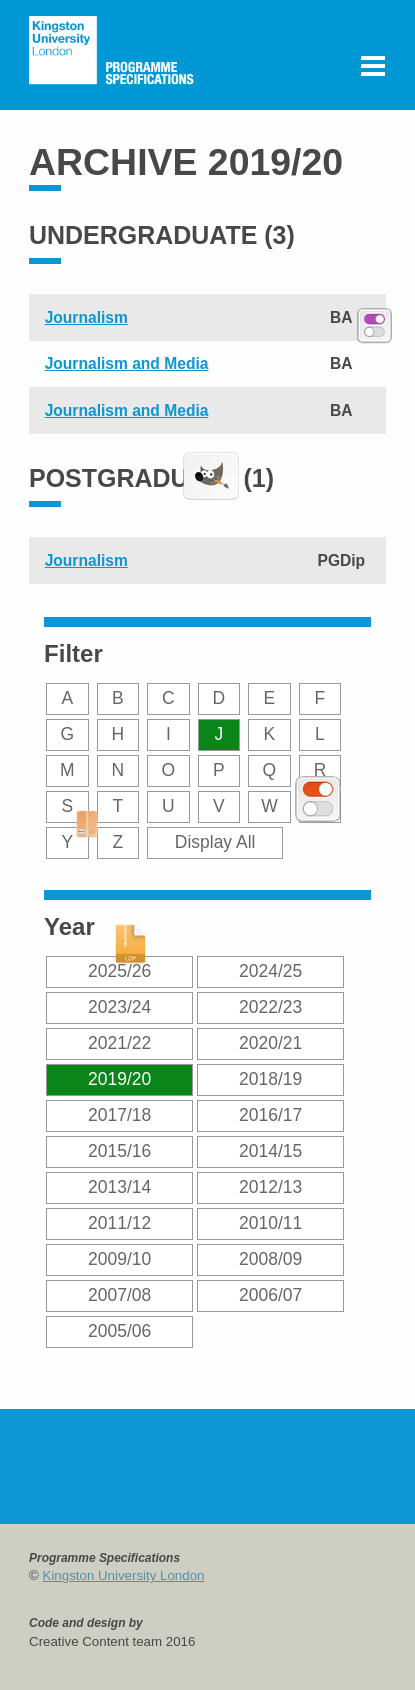 Image resolution: width=415 pixels, height=1690 pixels. I want to click on a software package or archive file, so click(87, 824).